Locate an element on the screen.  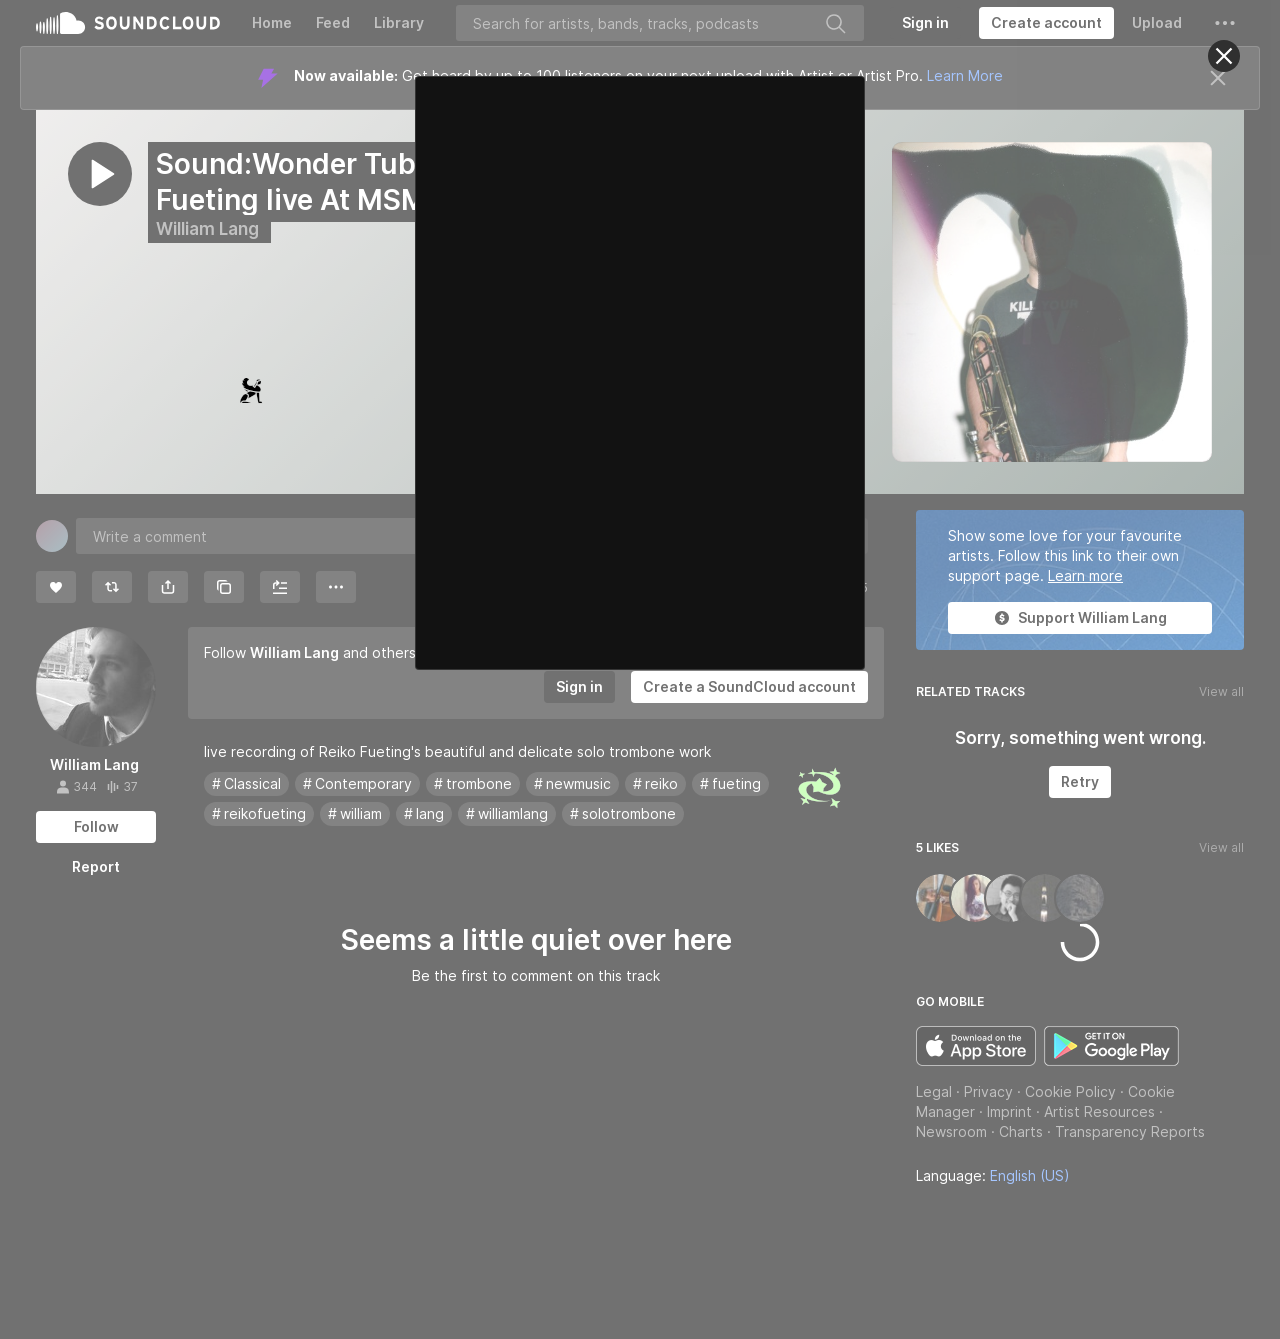
access Greek mythology content or trivia is located at coordinates (251, 390).